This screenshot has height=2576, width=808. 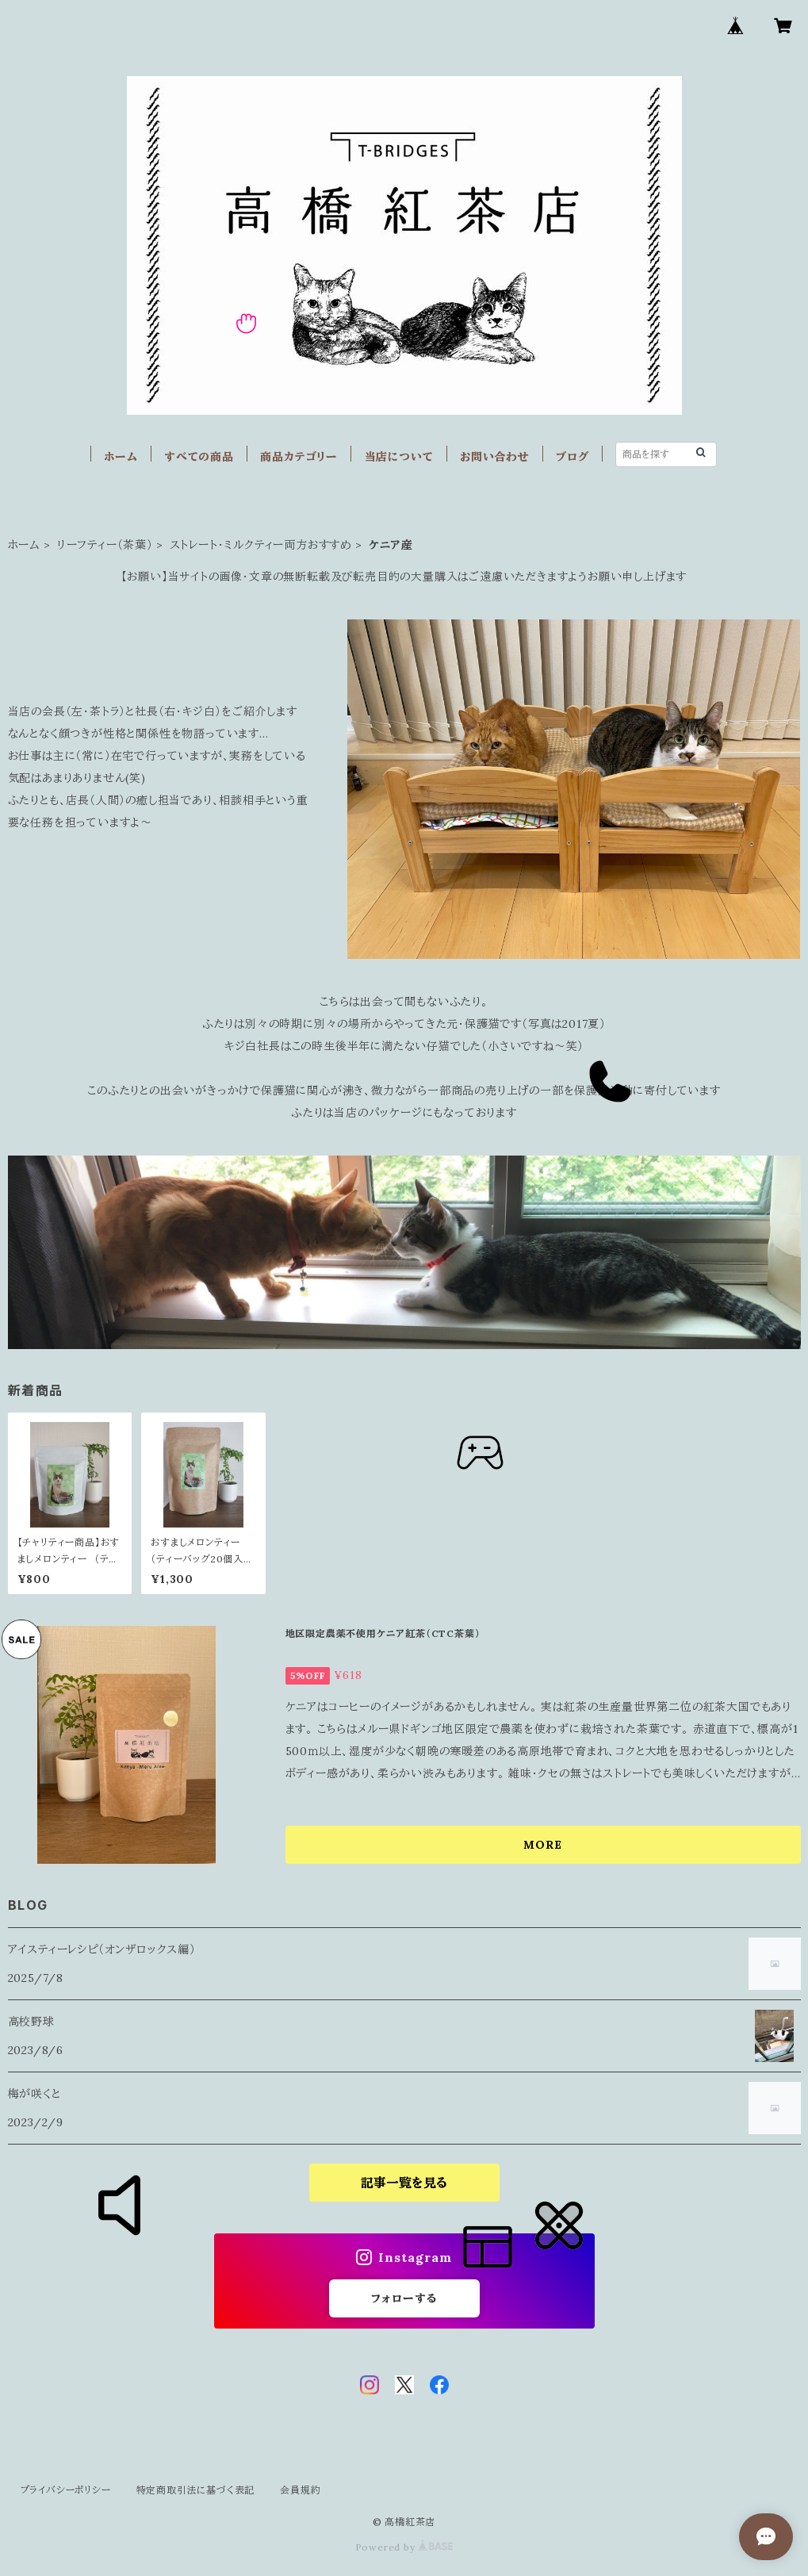 What do you see at coordinates (246, 320) in the screenshot?
I see `drag to reorder or move an item` at bounding box center [246, 320].